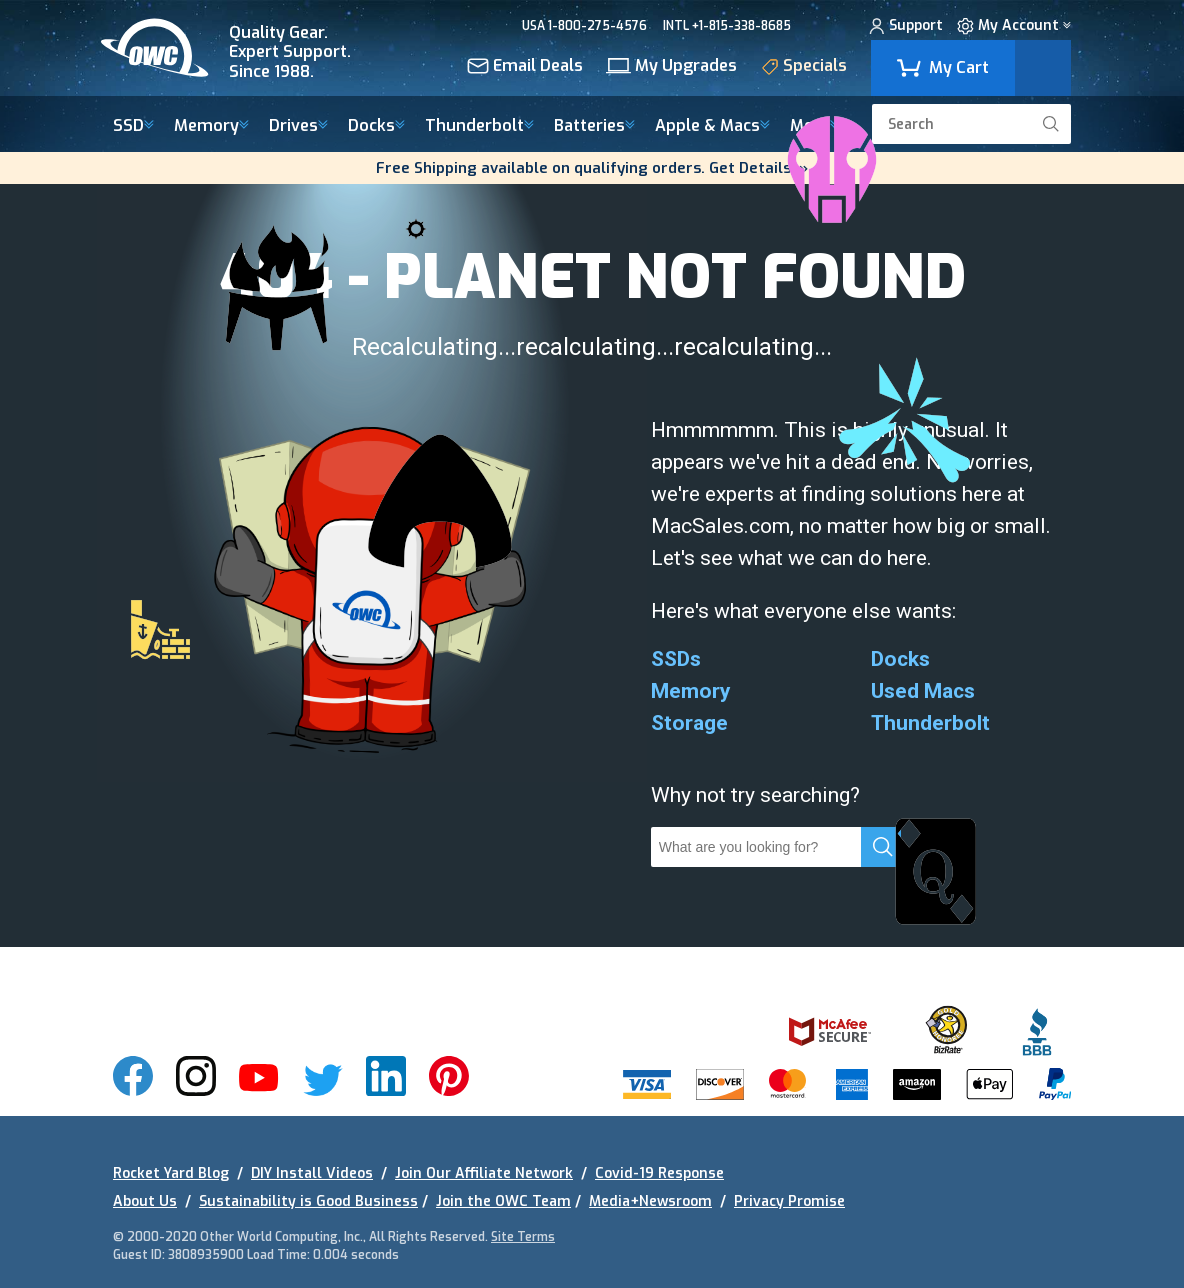 This screenshot has height=1288, width=1184. What do you see at coordinates (935, 871) in the screenshot?
I see `queen of diamonds playing card` at bounding box center [935, 871].